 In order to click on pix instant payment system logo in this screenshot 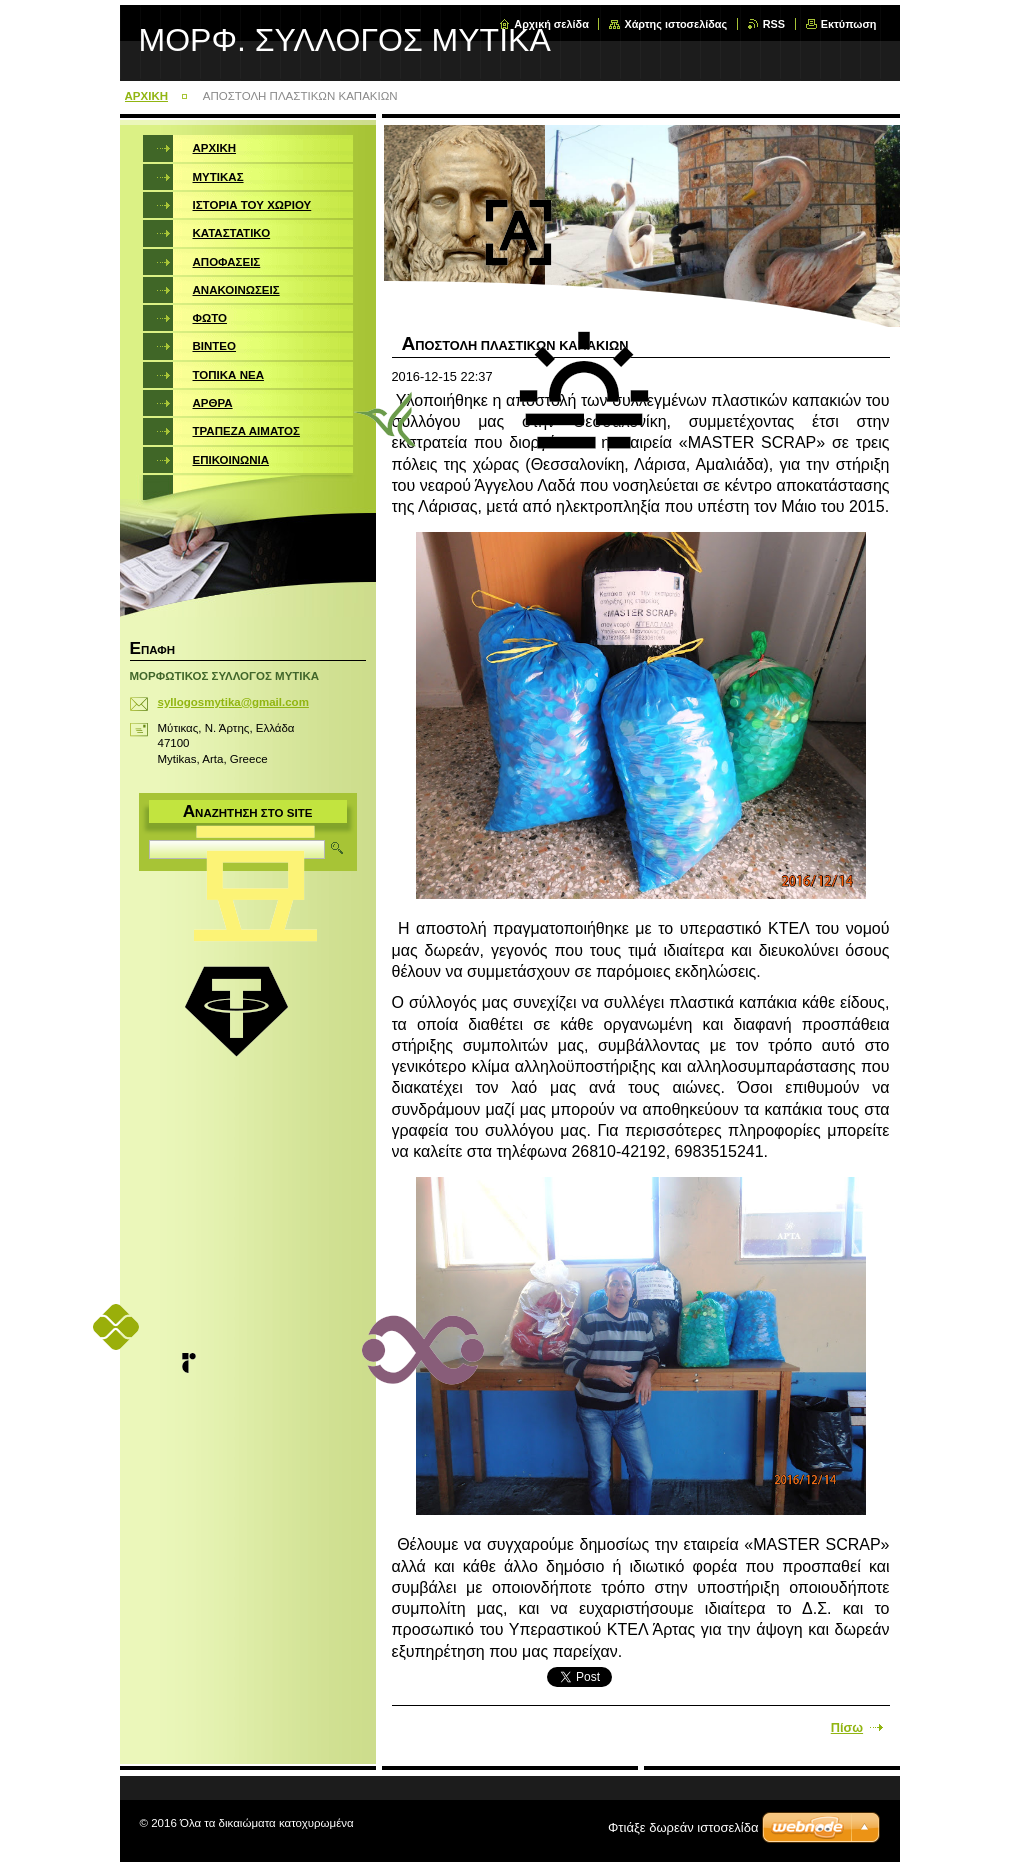, I will do `click(116, 1327)`.